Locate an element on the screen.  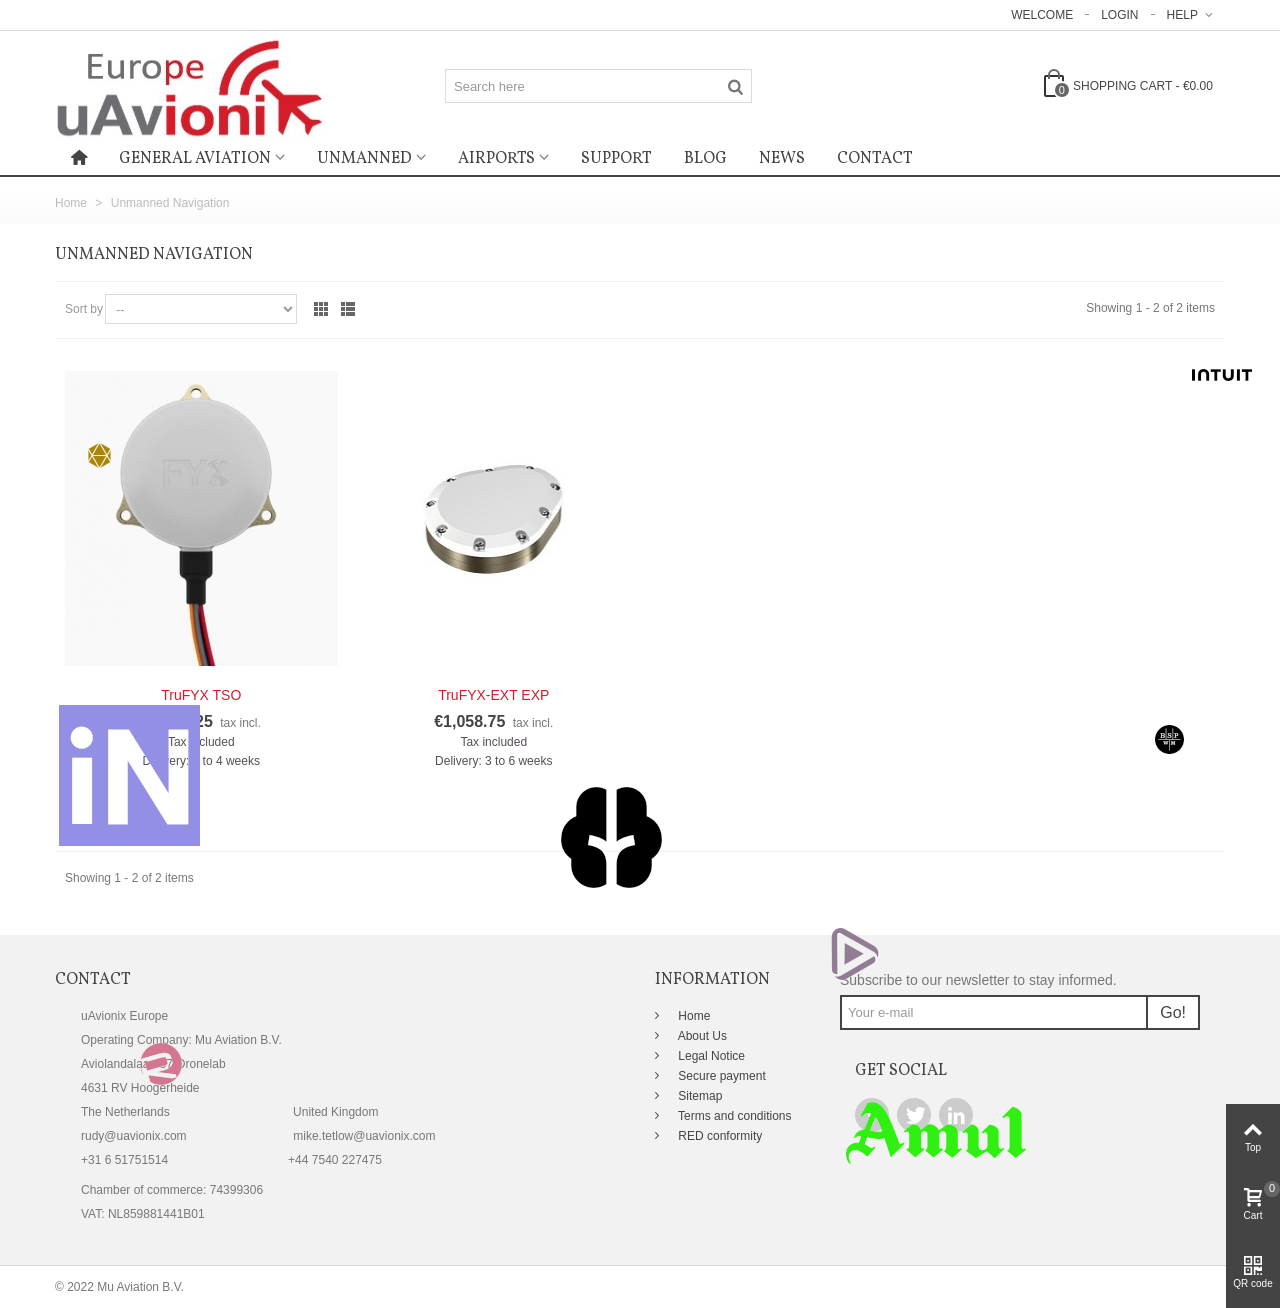
clever cloud platform logo is located at coordinates (99, 455).